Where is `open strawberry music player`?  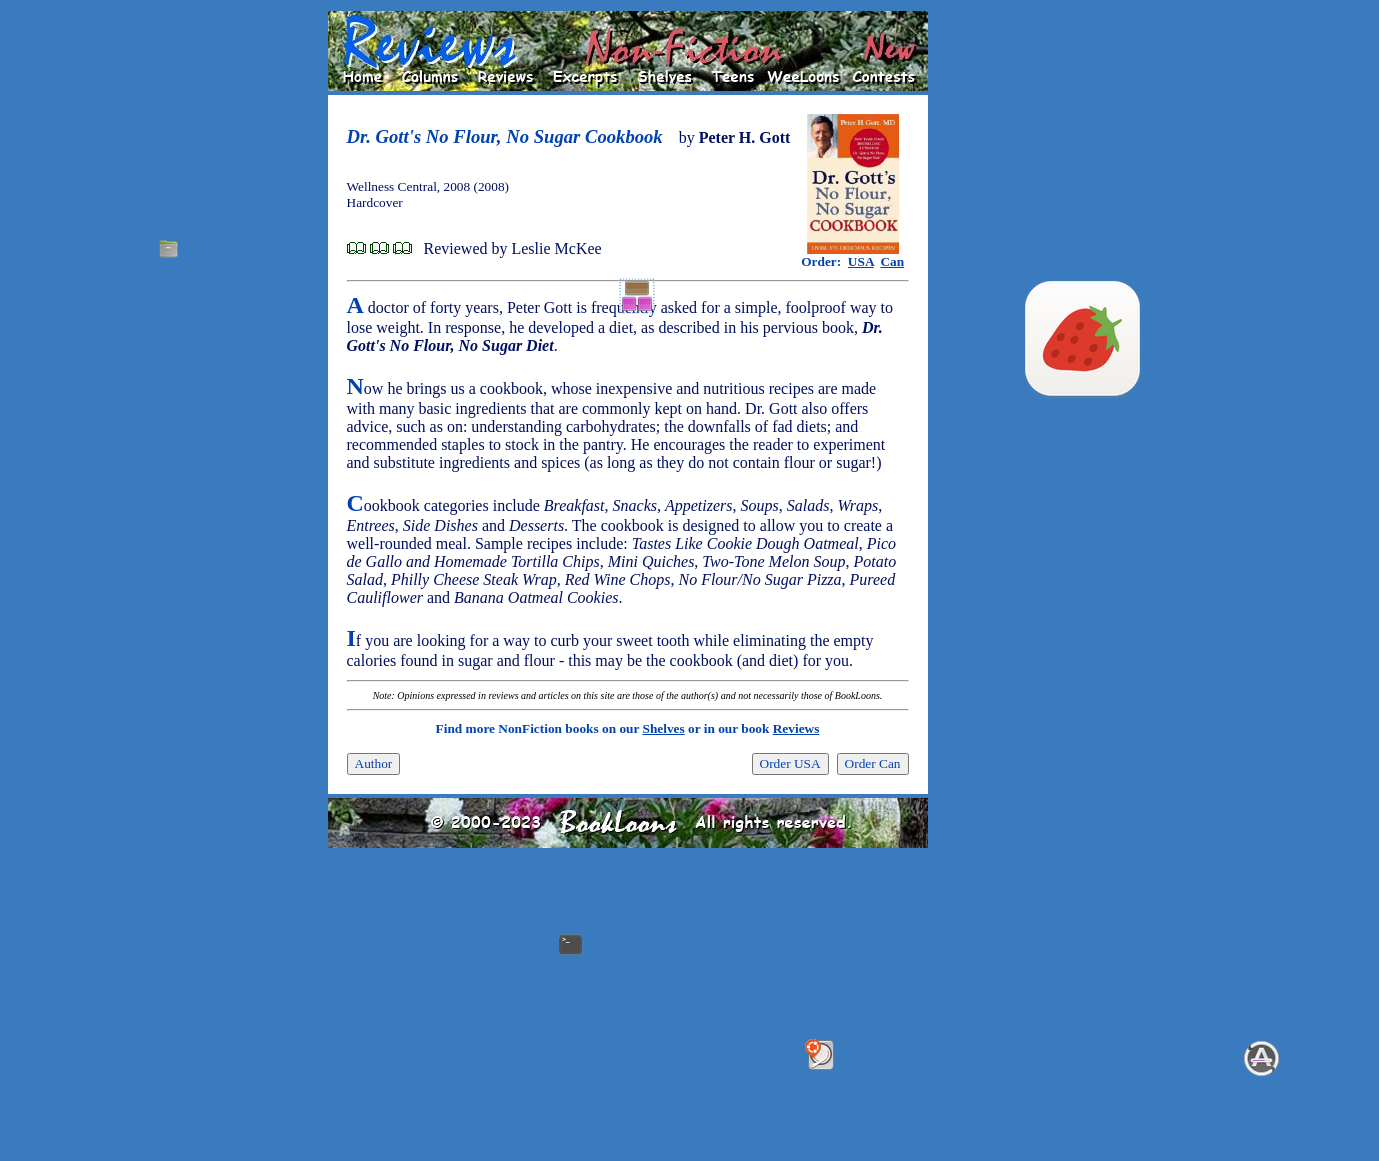 open strawberry music player is located at coordinates (1082, 338).